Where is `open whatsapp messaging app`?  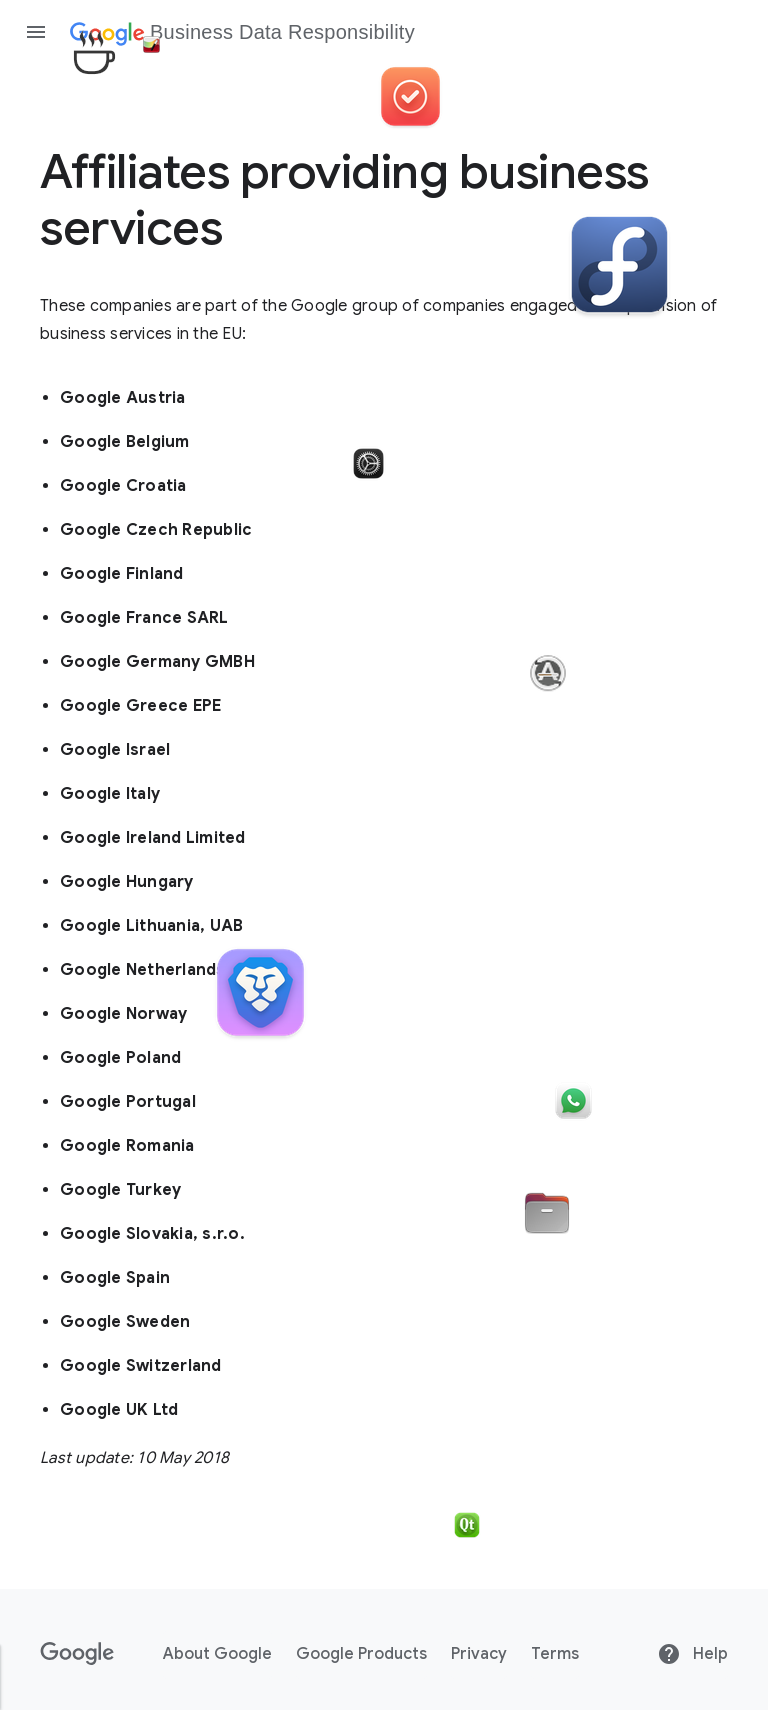
open whatsapp messaging app is located at coordinates (573, 1100).